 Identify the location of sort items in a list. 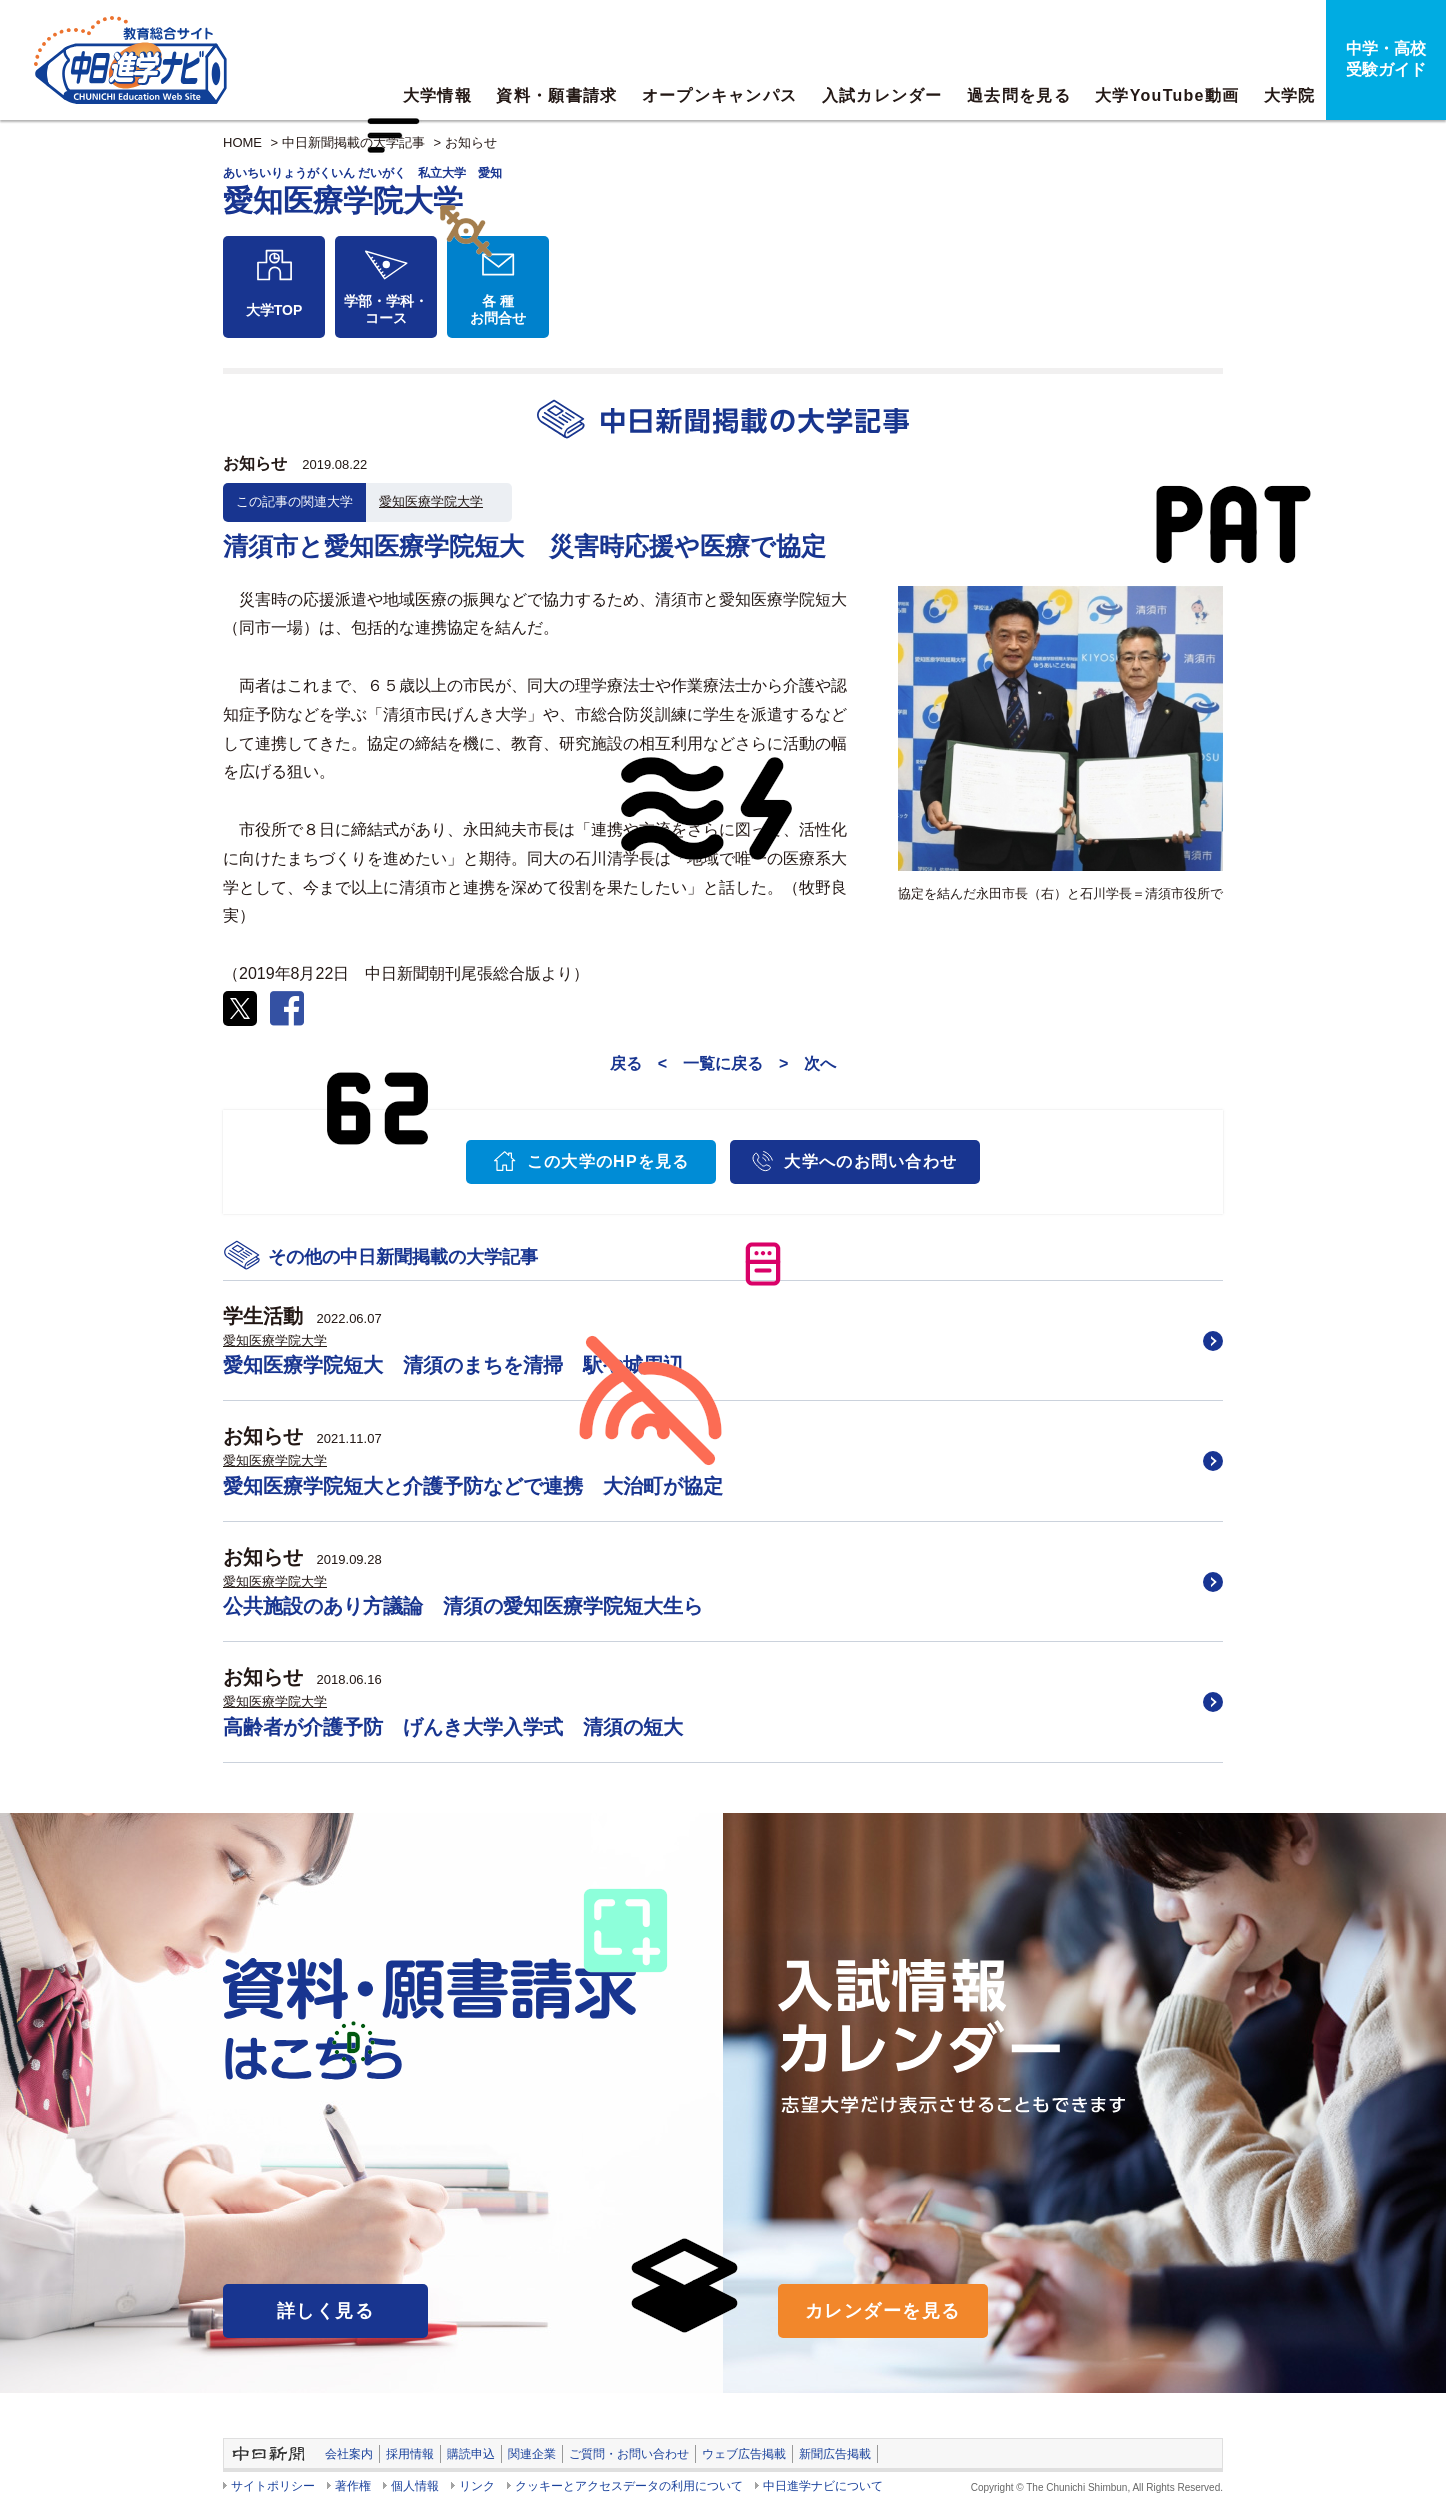
(393, 135).